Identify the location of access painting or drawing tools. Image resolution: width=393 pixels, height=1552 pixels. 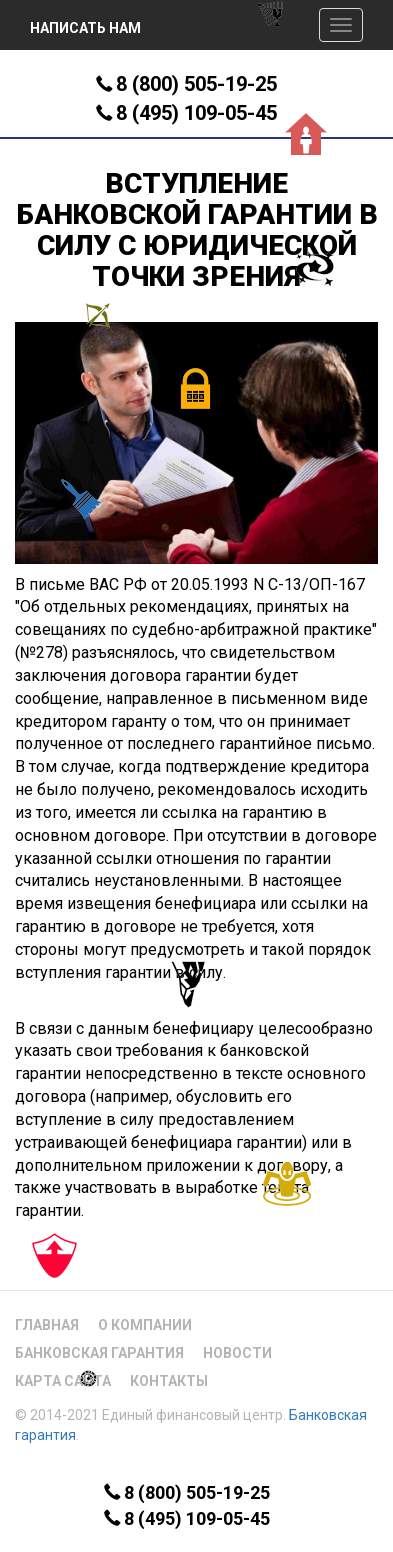
(81, 499).